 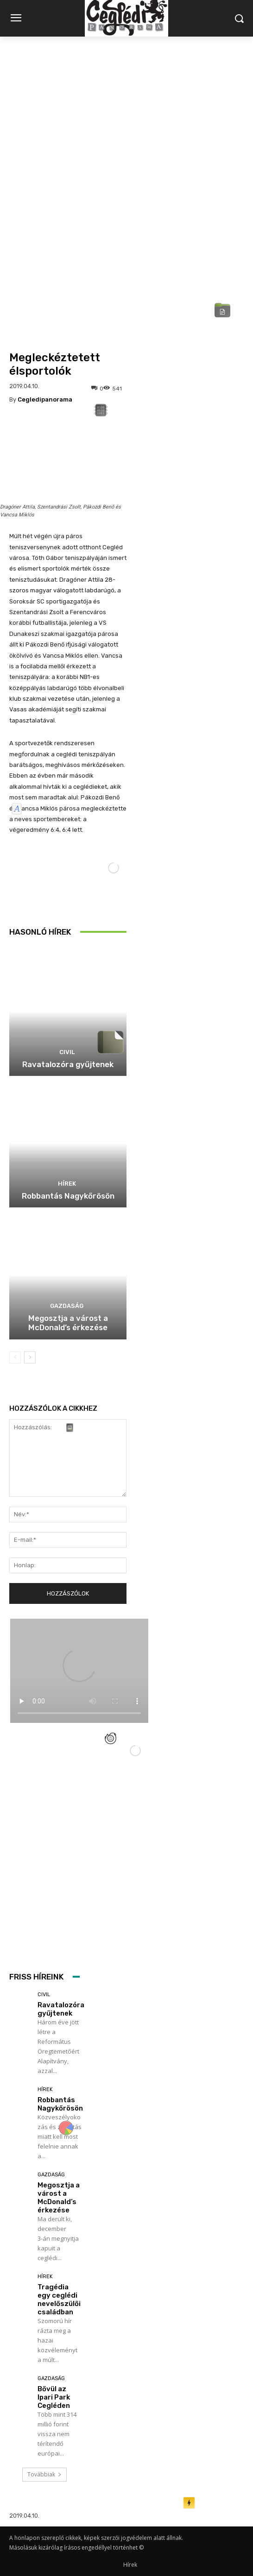 I want to click on access your documents folder, so click(x=222, y=310).